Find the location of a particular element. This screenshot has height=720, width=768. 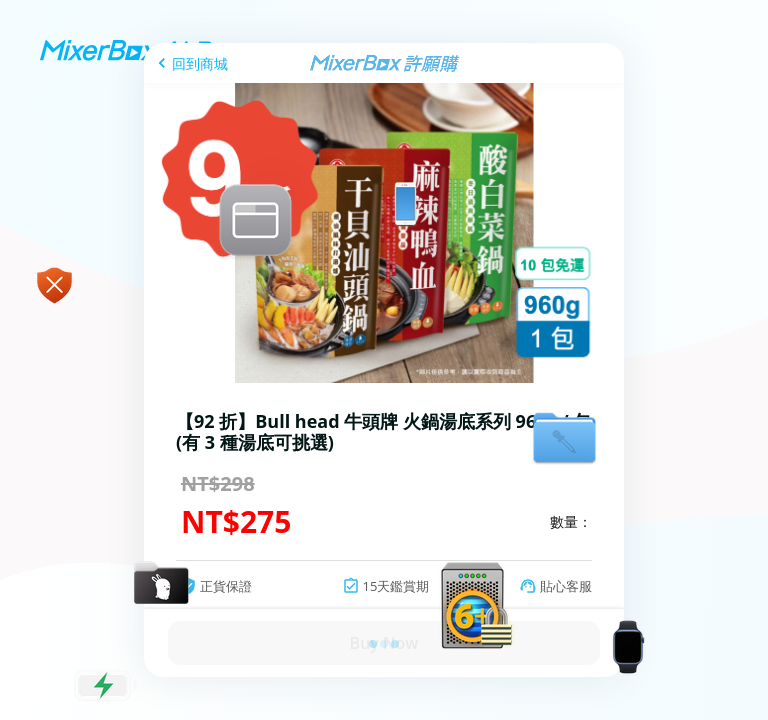

folder containing Plan 9 operating system files is located at coordinates (161, 584).